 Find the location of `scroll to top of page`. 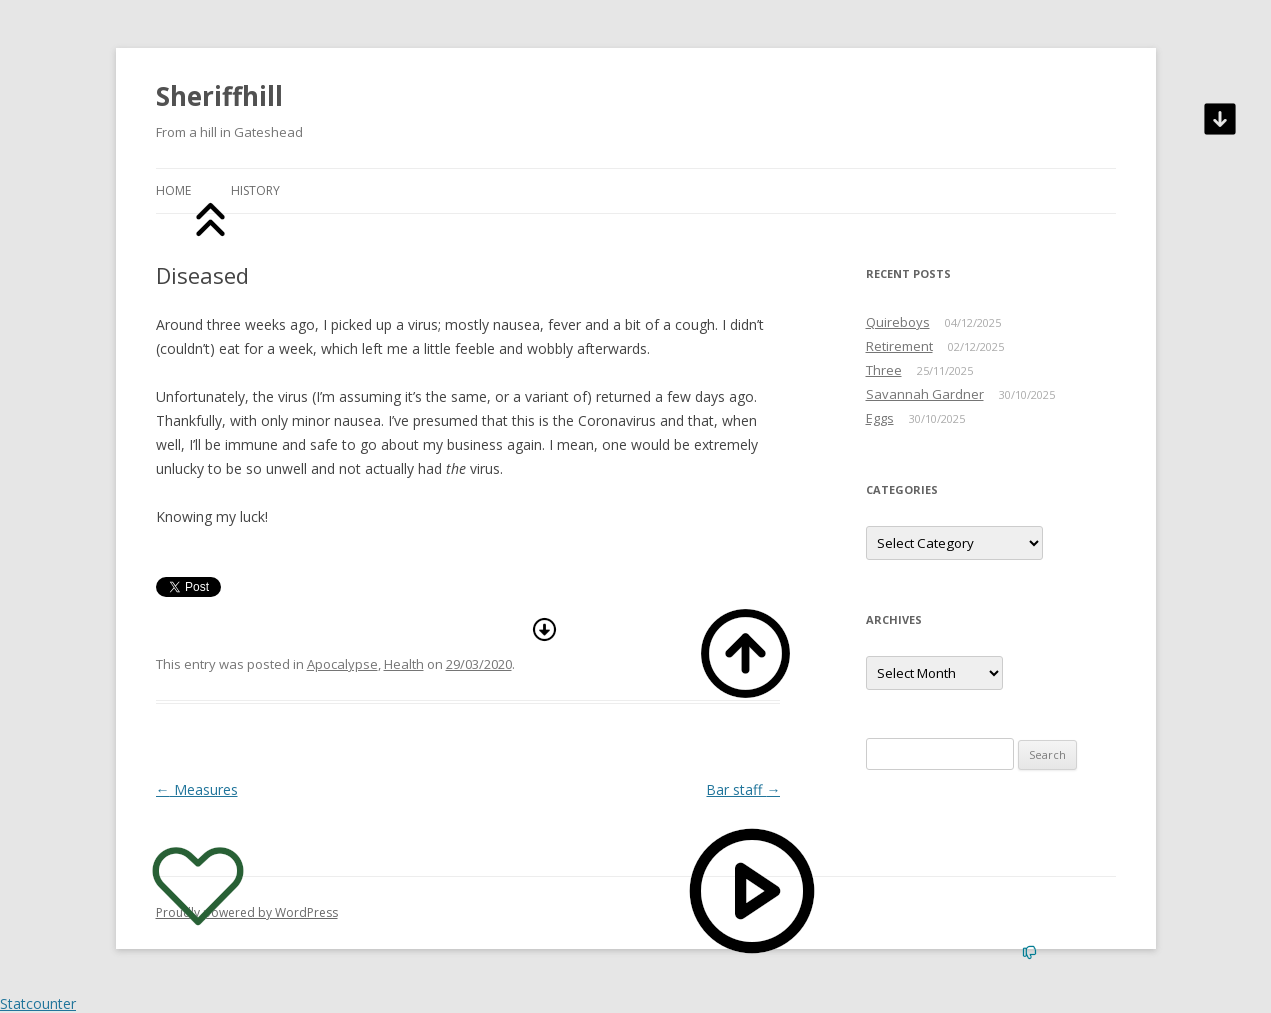

scroll to top of page is located at coordinates (745, 653).